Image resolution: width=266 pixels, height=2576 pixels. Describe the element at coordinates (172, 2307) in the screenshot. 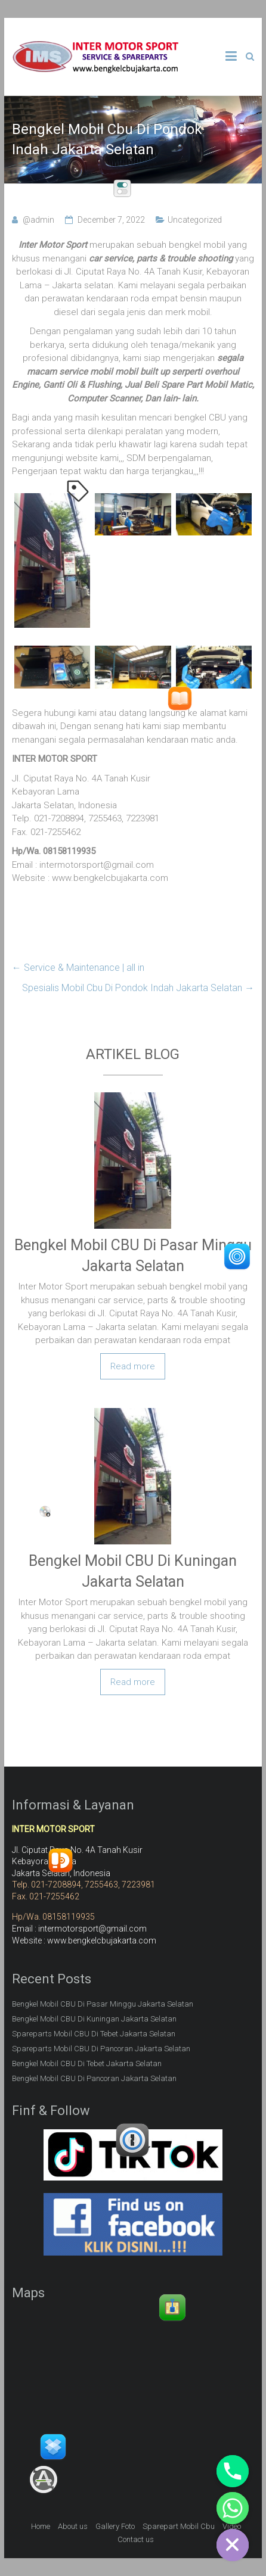

I see `open sandbox development environment` at that location.